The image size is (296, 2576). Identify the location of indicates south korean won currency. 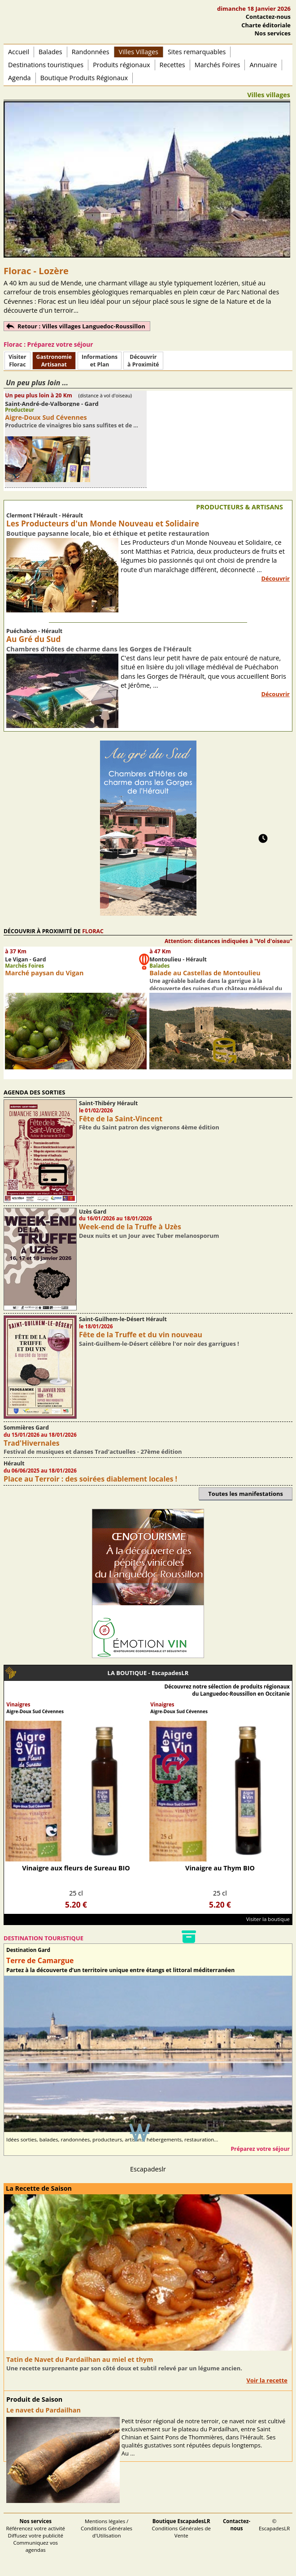
(139, 2132).